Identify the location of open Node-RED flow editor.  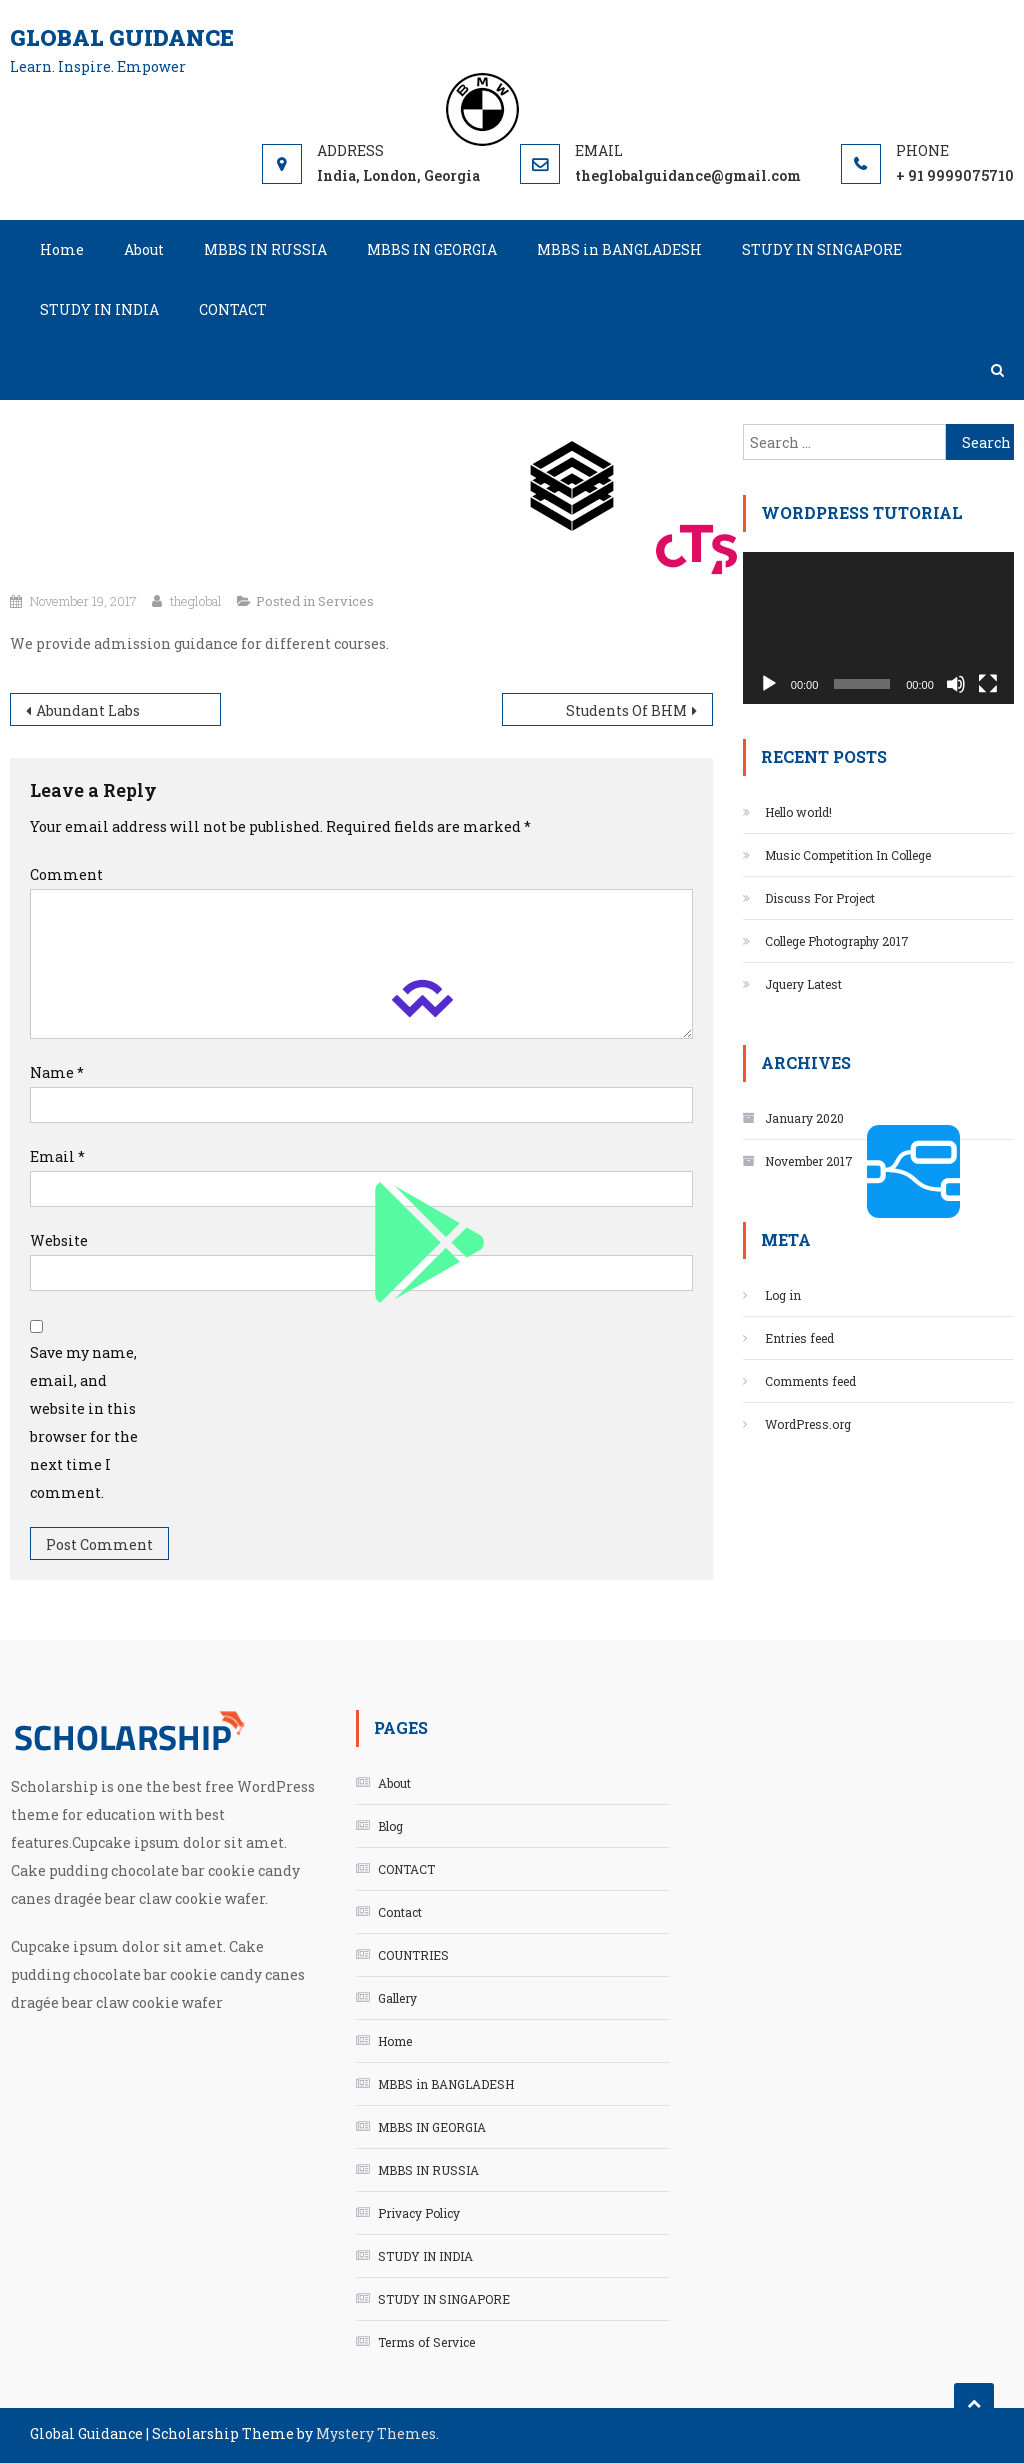
(913, 1171).